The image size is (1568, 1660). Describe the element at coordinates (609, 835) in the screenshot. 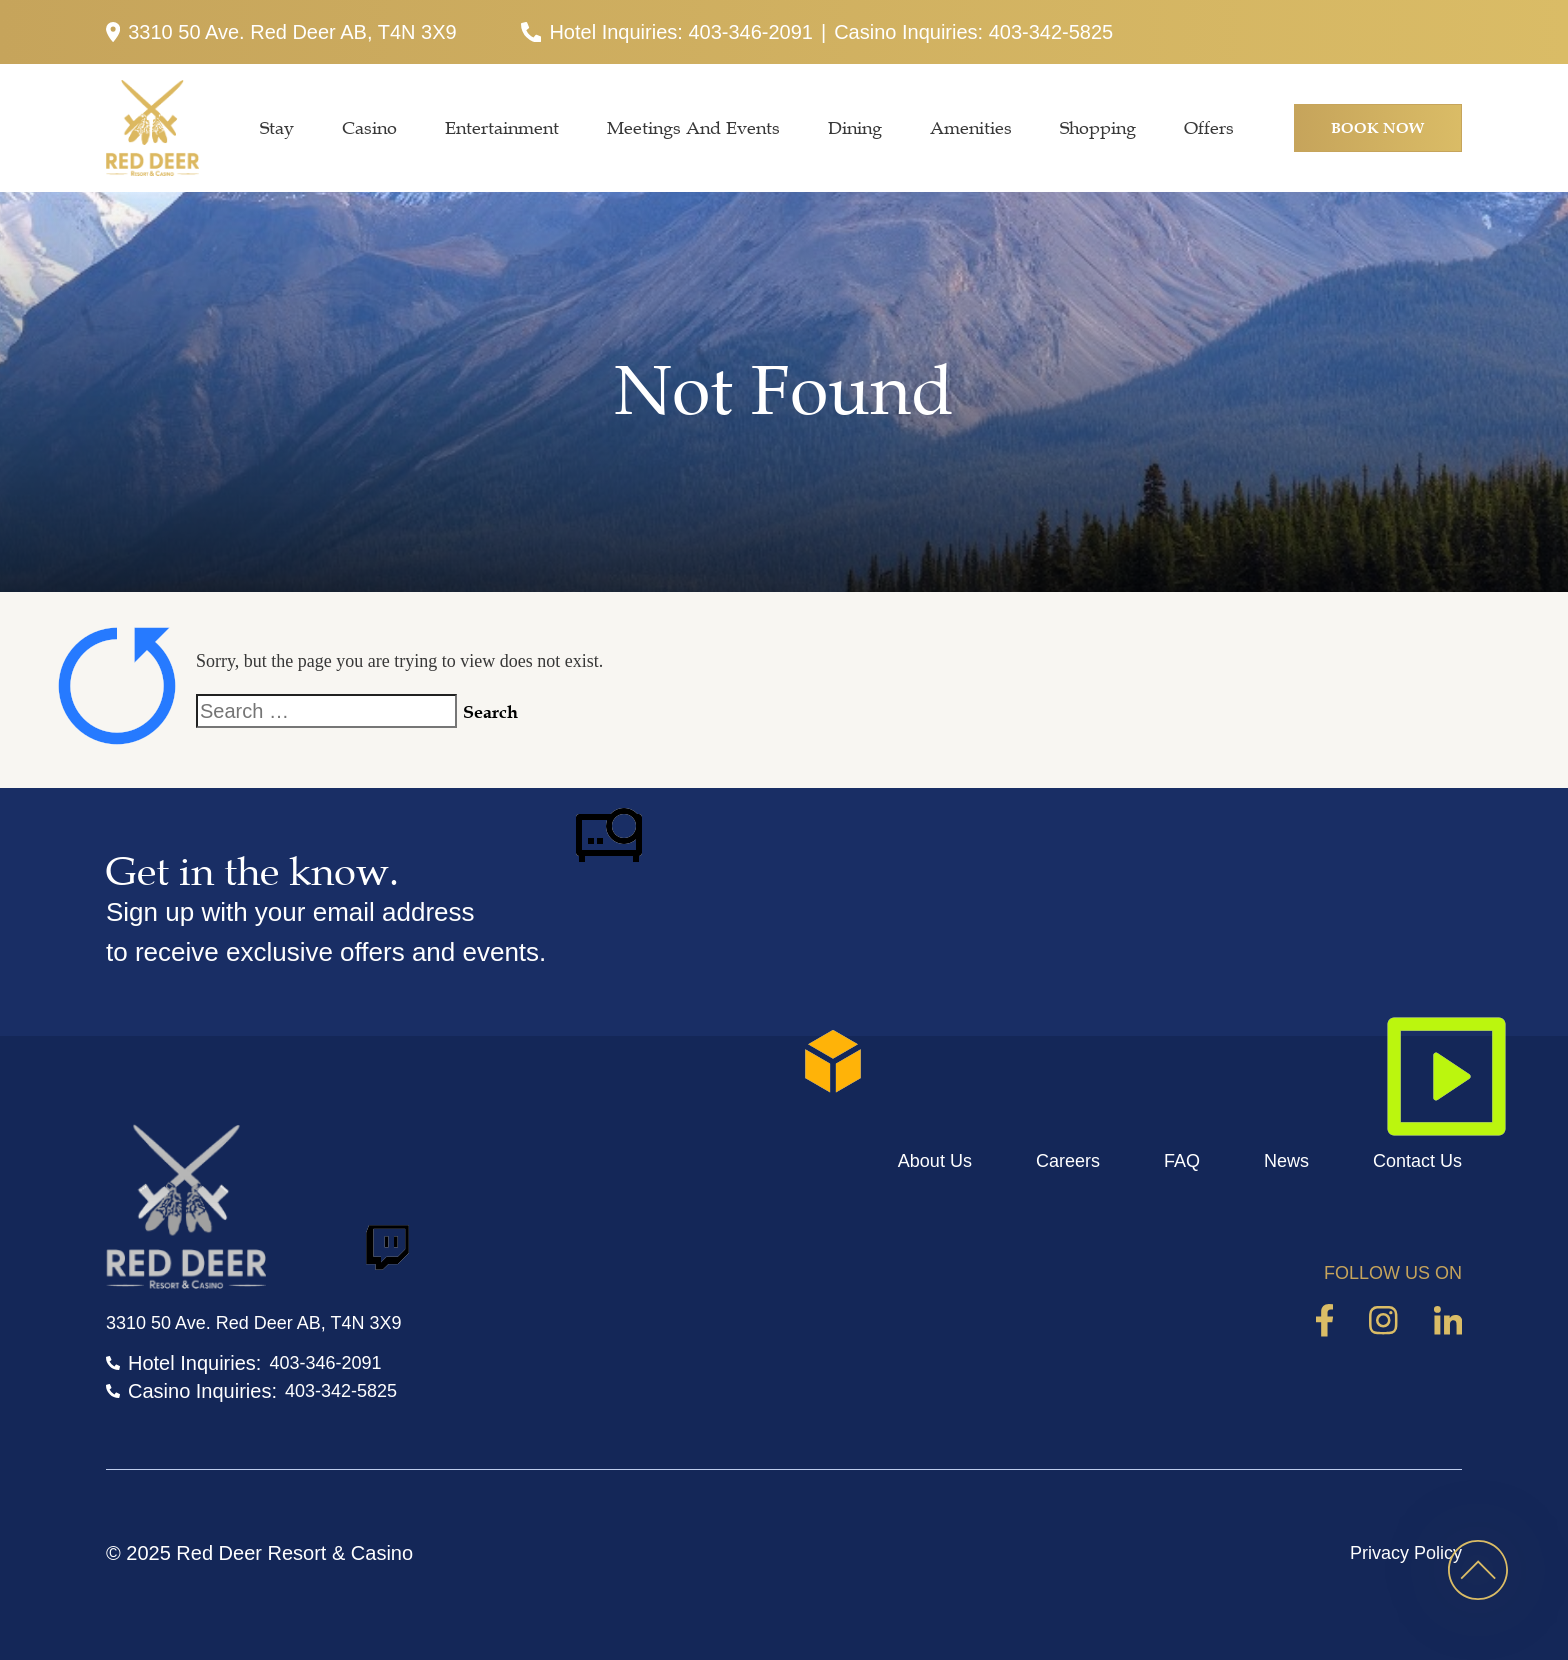

I see `start a presentation or slideshow` at that location.